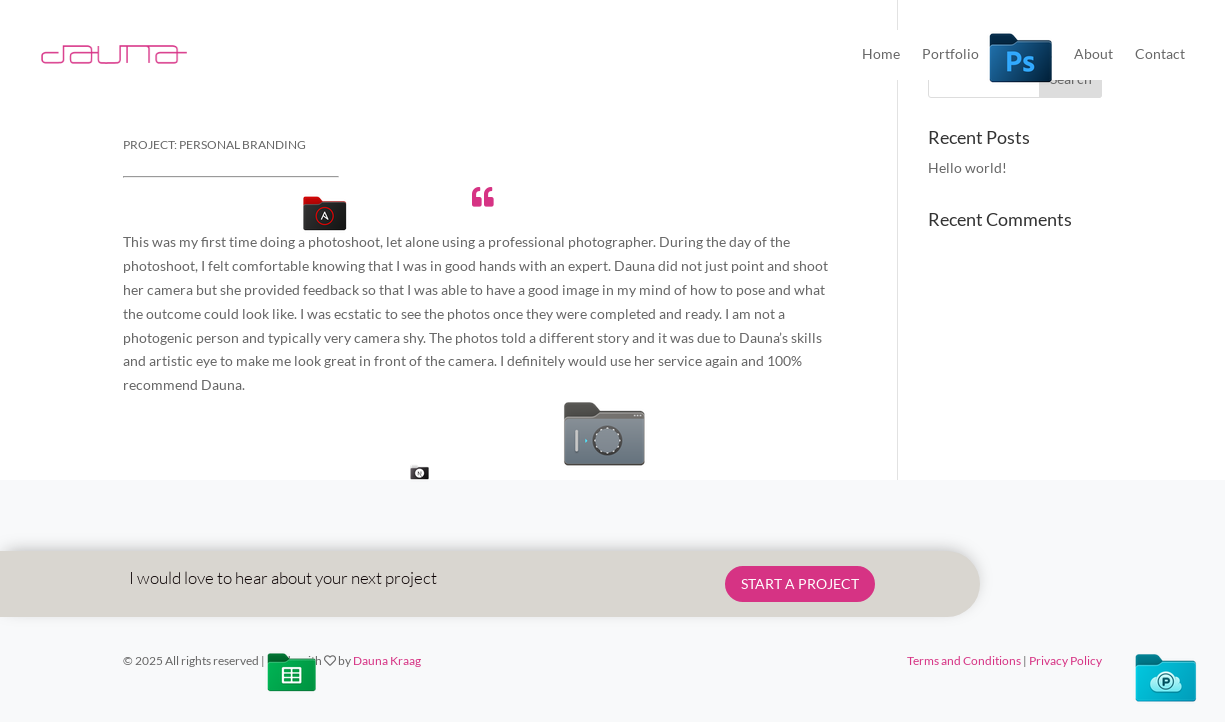 The width and height of the screenshot is (1225, 722). What do you see at coordinates (1165, 679) in the screenshot?
I see `open pCloud folder` at bounding box center [1165, 679].